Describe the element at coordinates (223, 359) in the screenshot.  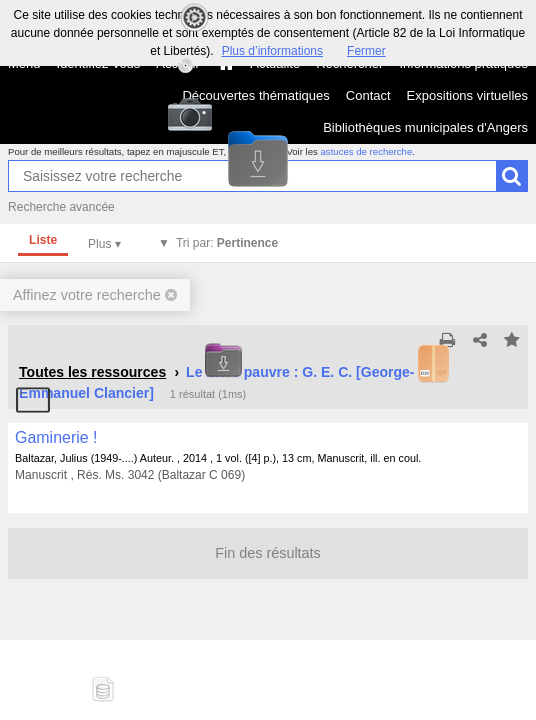
I see `access your downloads folder` at that location.